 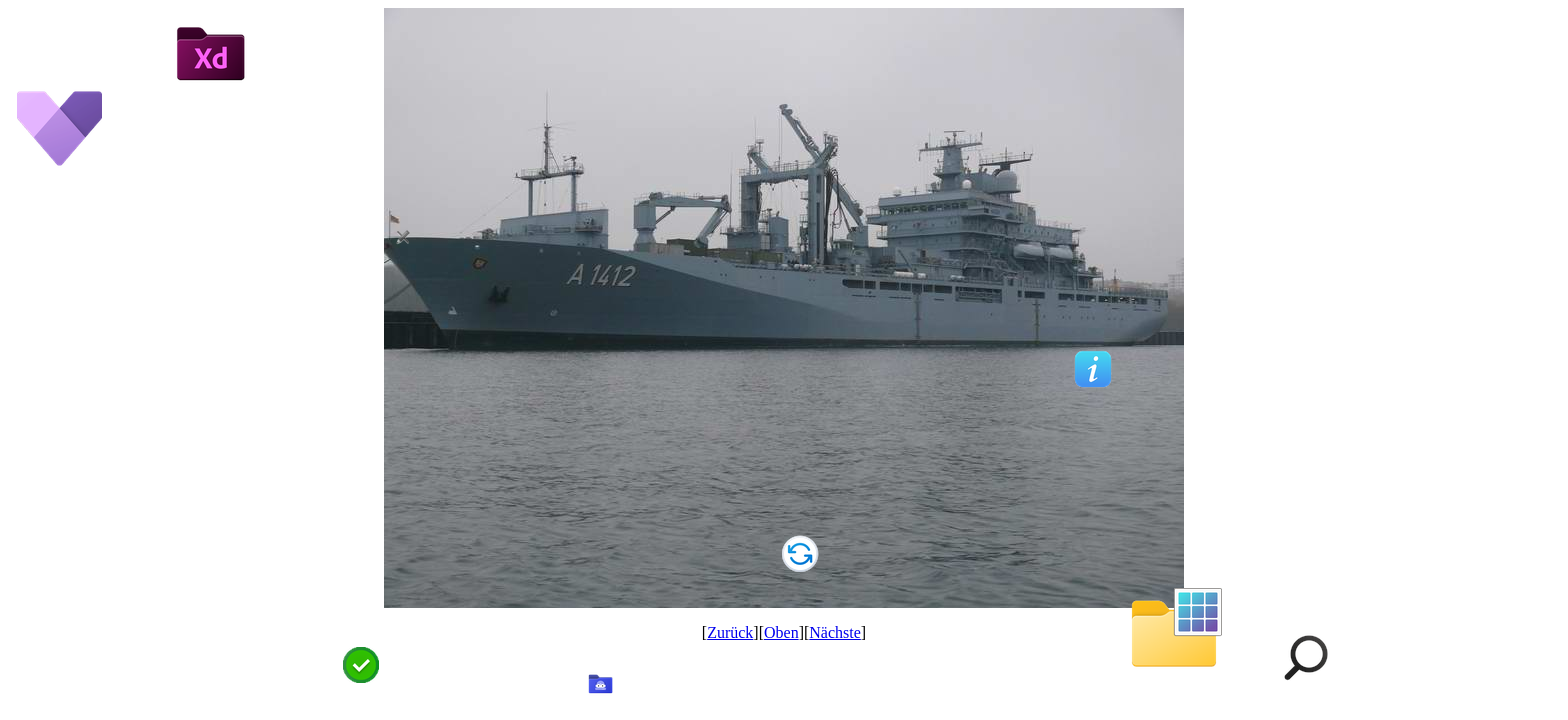 What do you see at coordinates (403, 237) in the screenshot?
I see `indicates write access is disabled` at bounding box center [403, 237].